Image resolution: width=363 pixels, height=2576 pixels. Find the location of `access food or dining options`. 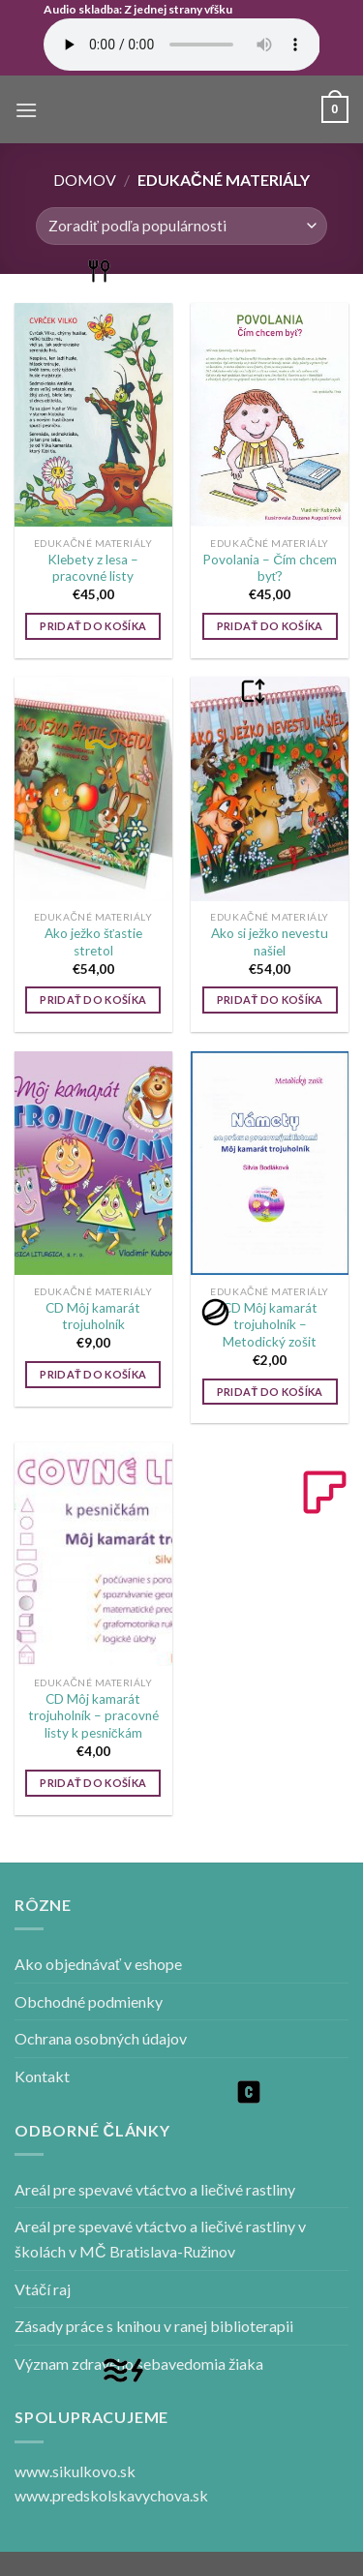

access food or dining options is located at coordinates (99, 270).